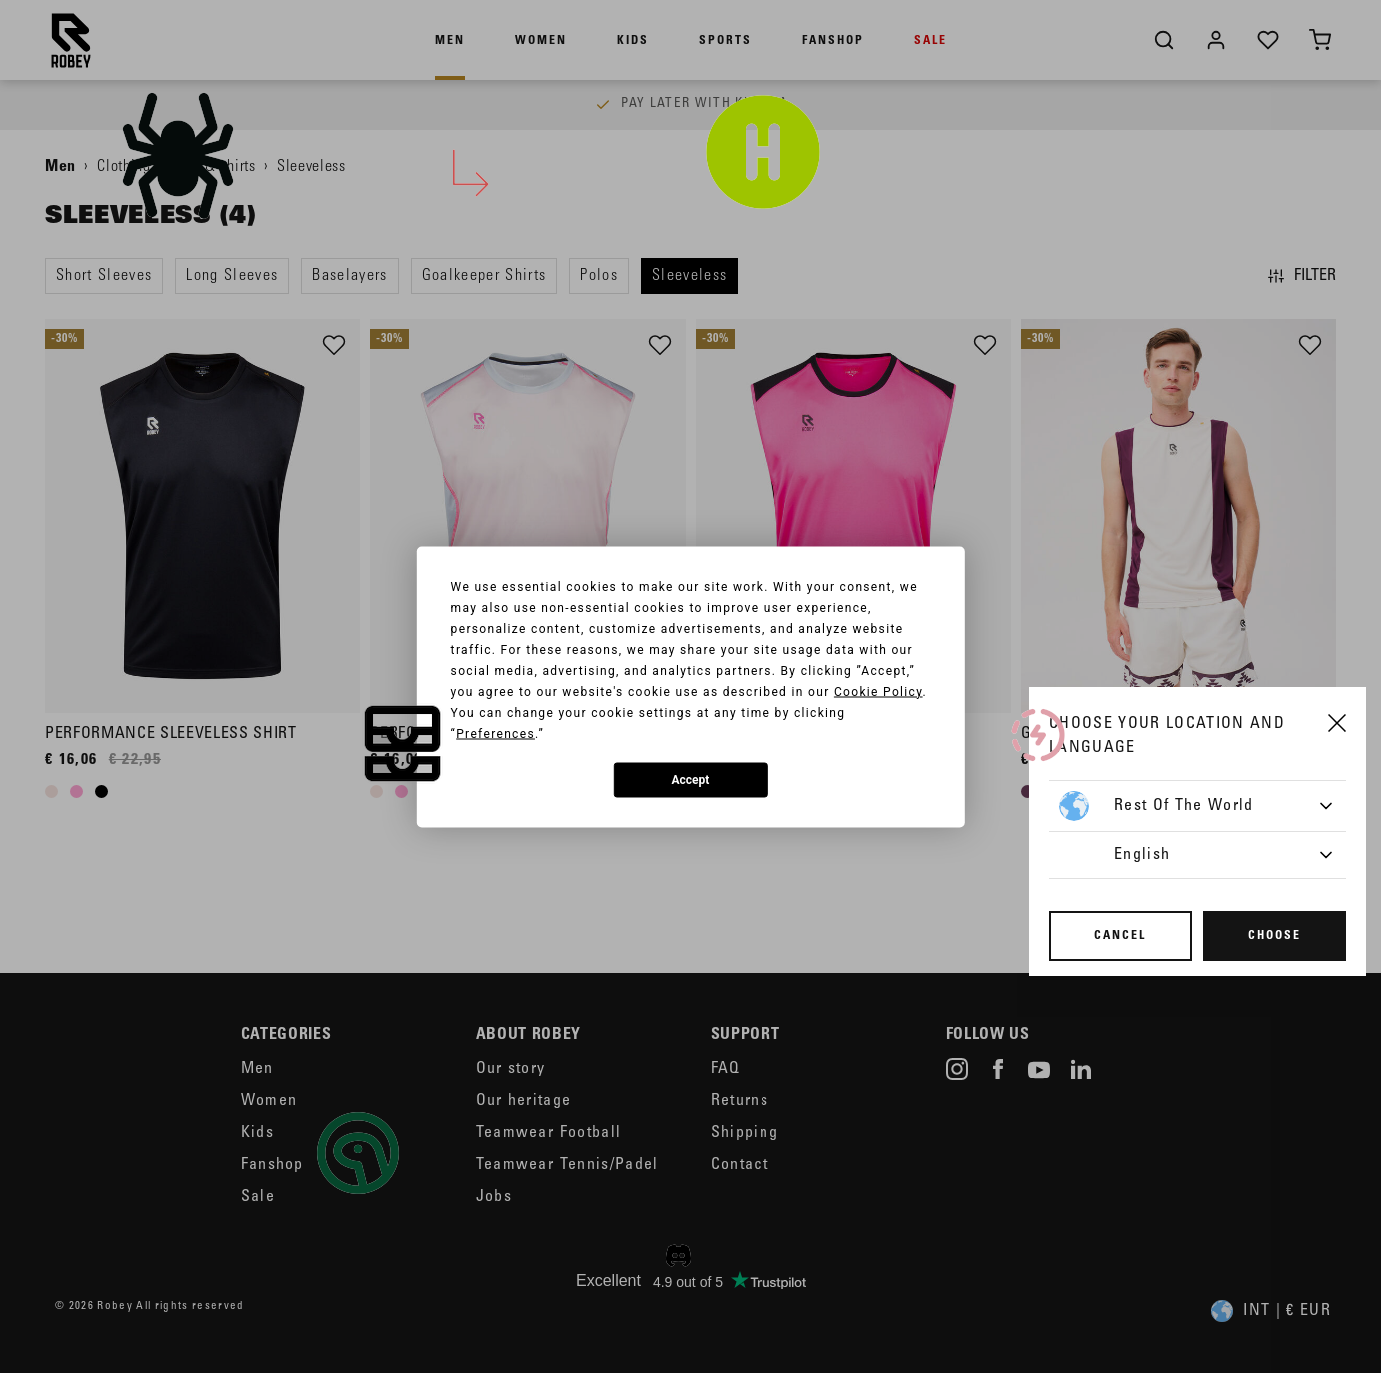 Image resolution: width=1381 pixels, height=1373 pixels. Describe the element at coordinates (467, 173) in the screenshot. I see `move item down and to the right` at that location.